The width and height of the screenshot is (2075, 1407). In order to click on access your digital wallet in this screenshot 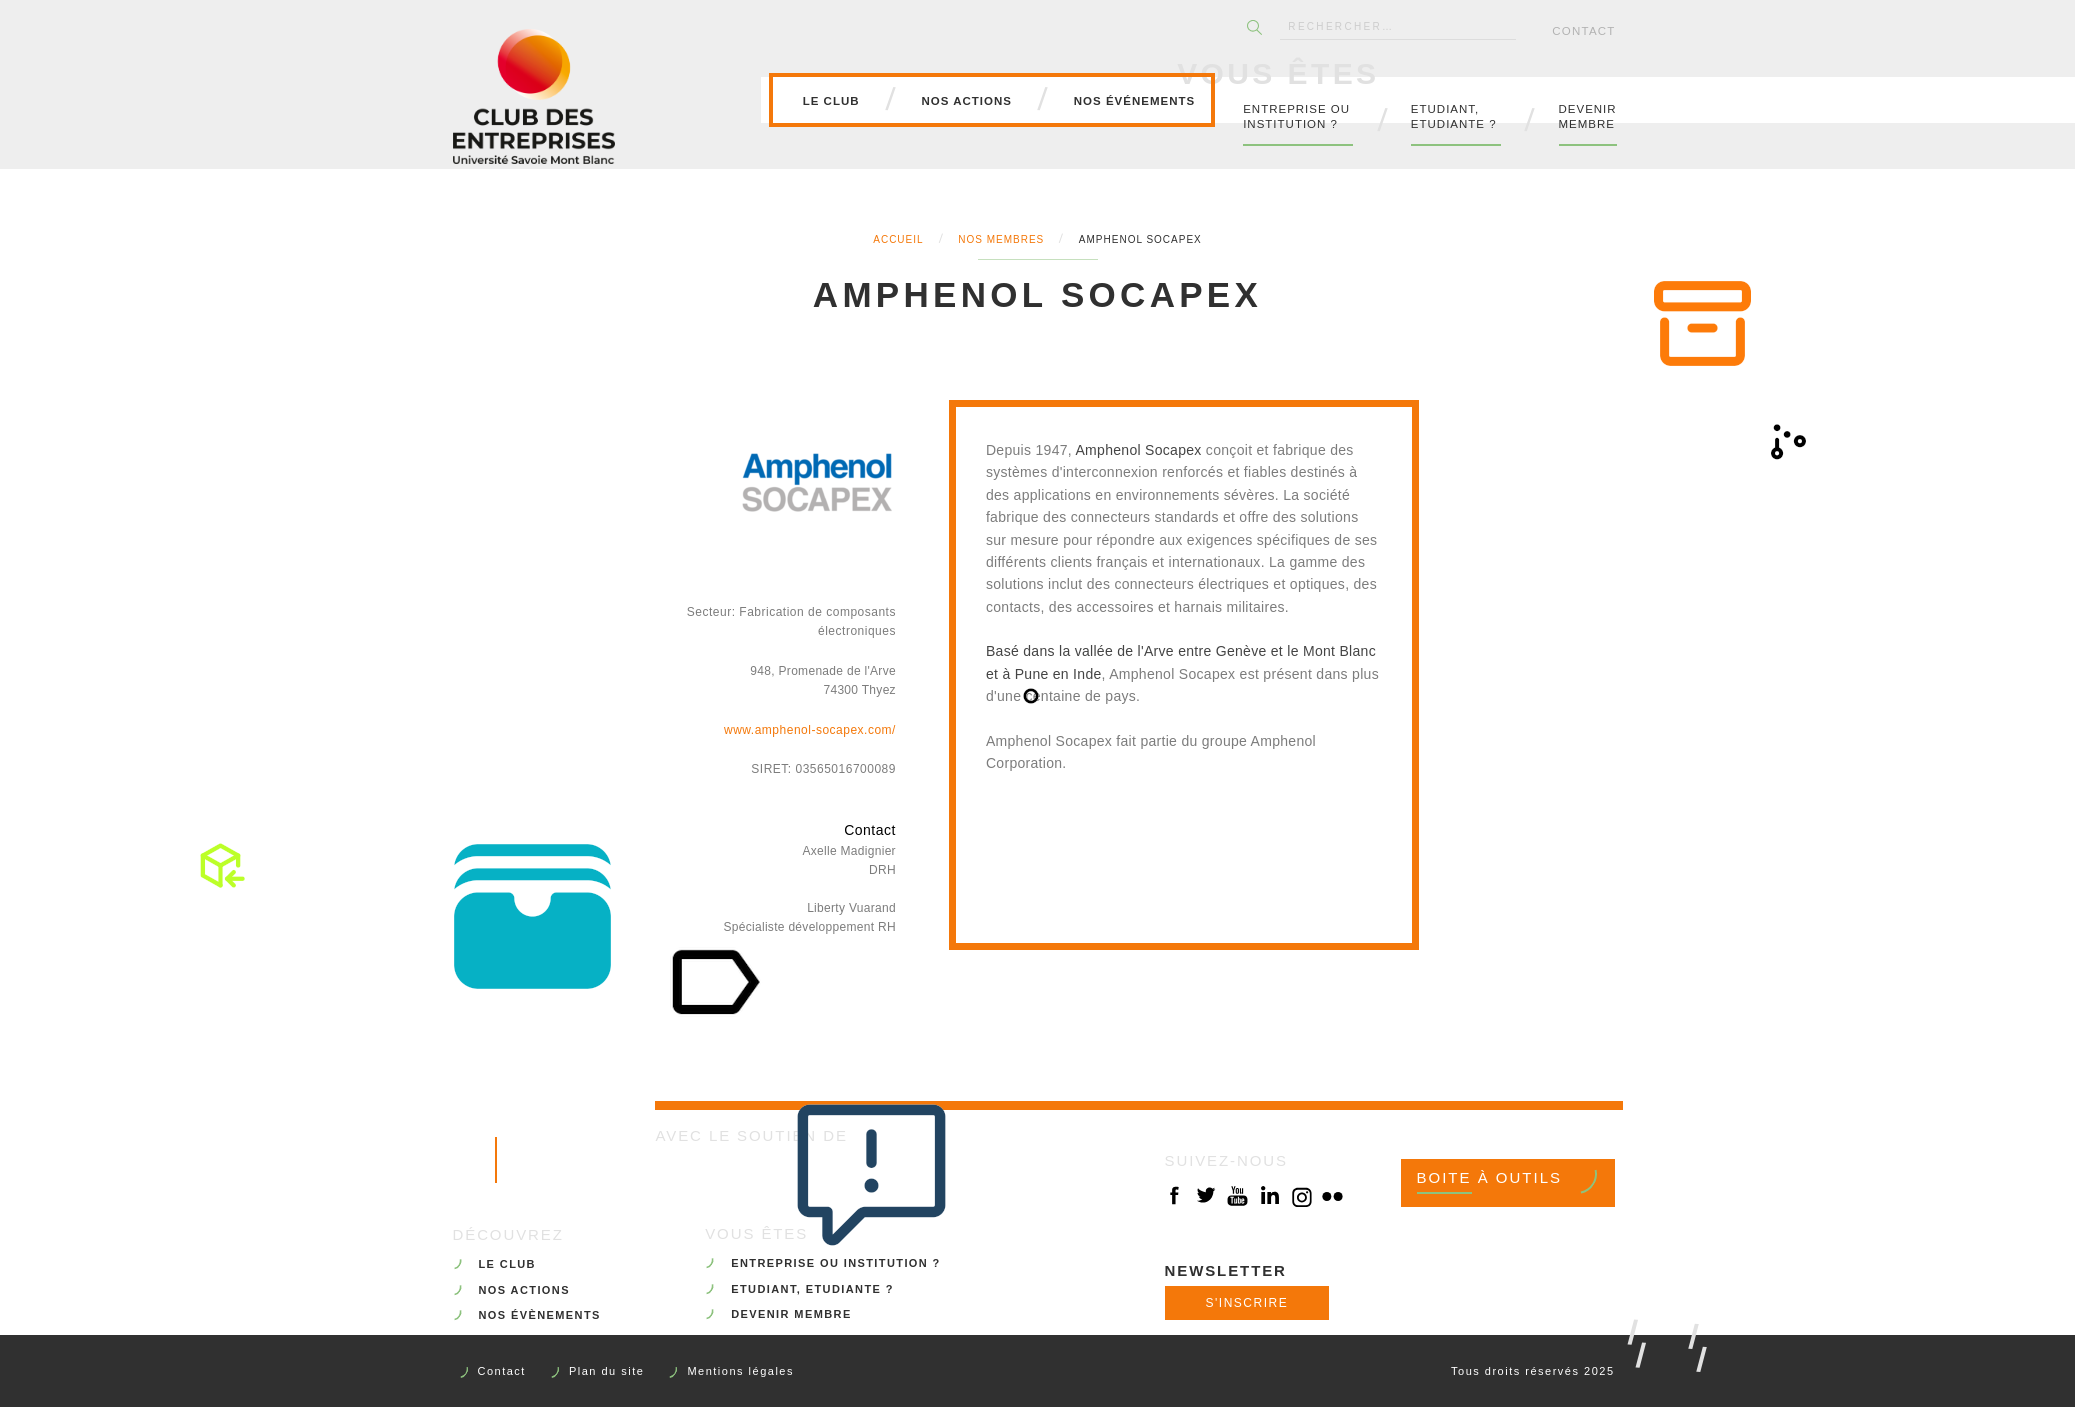, I will do `click(532, 916)`.